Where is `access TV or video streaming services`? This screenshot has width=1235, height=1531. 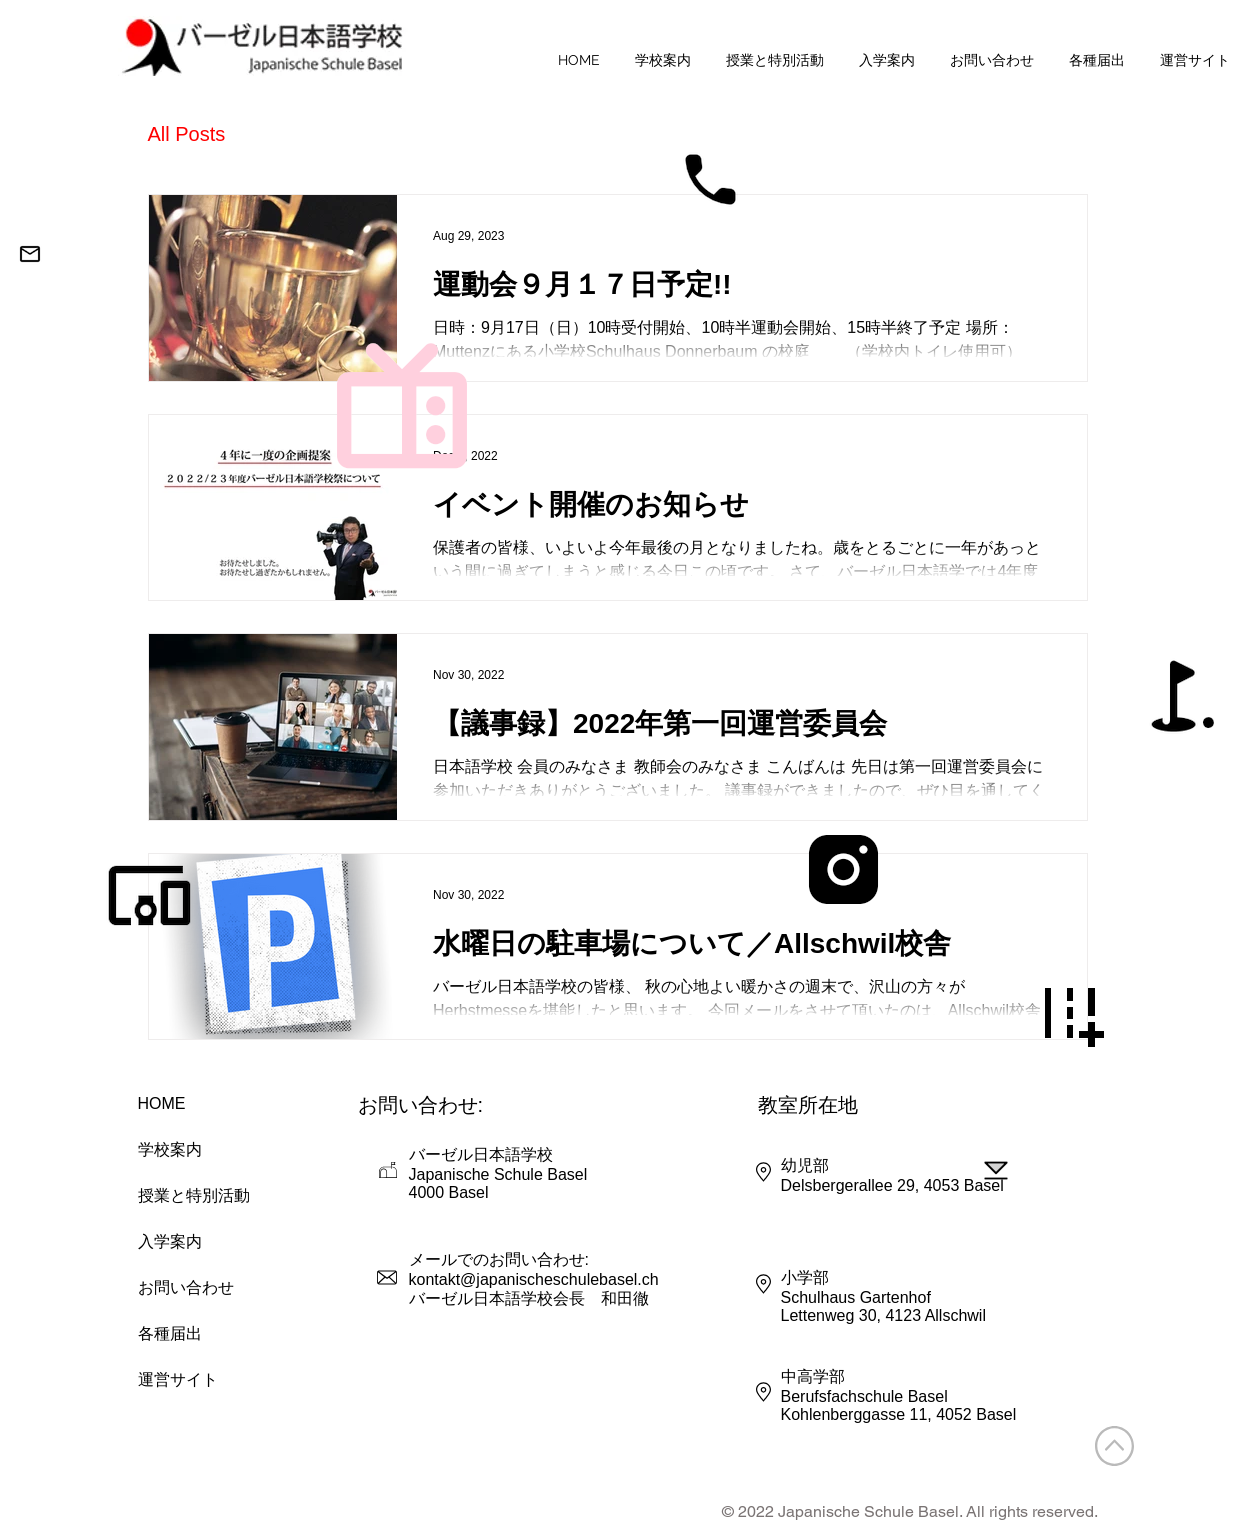 access TV or video streaming services is located at coordinates (402, 413).